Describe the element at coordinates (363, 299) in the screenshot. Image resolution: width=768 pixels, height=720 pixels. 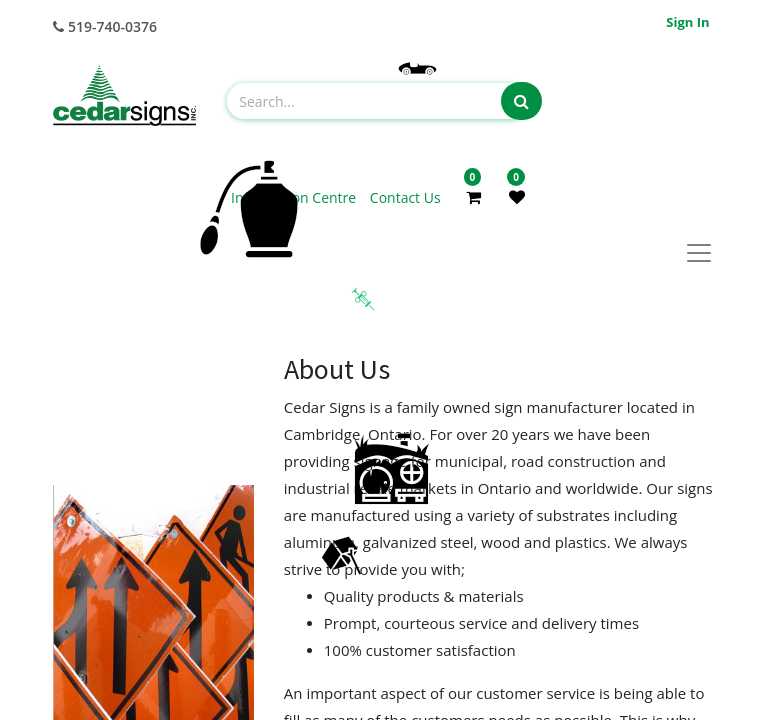
I see `access medical or health settings` at that location.